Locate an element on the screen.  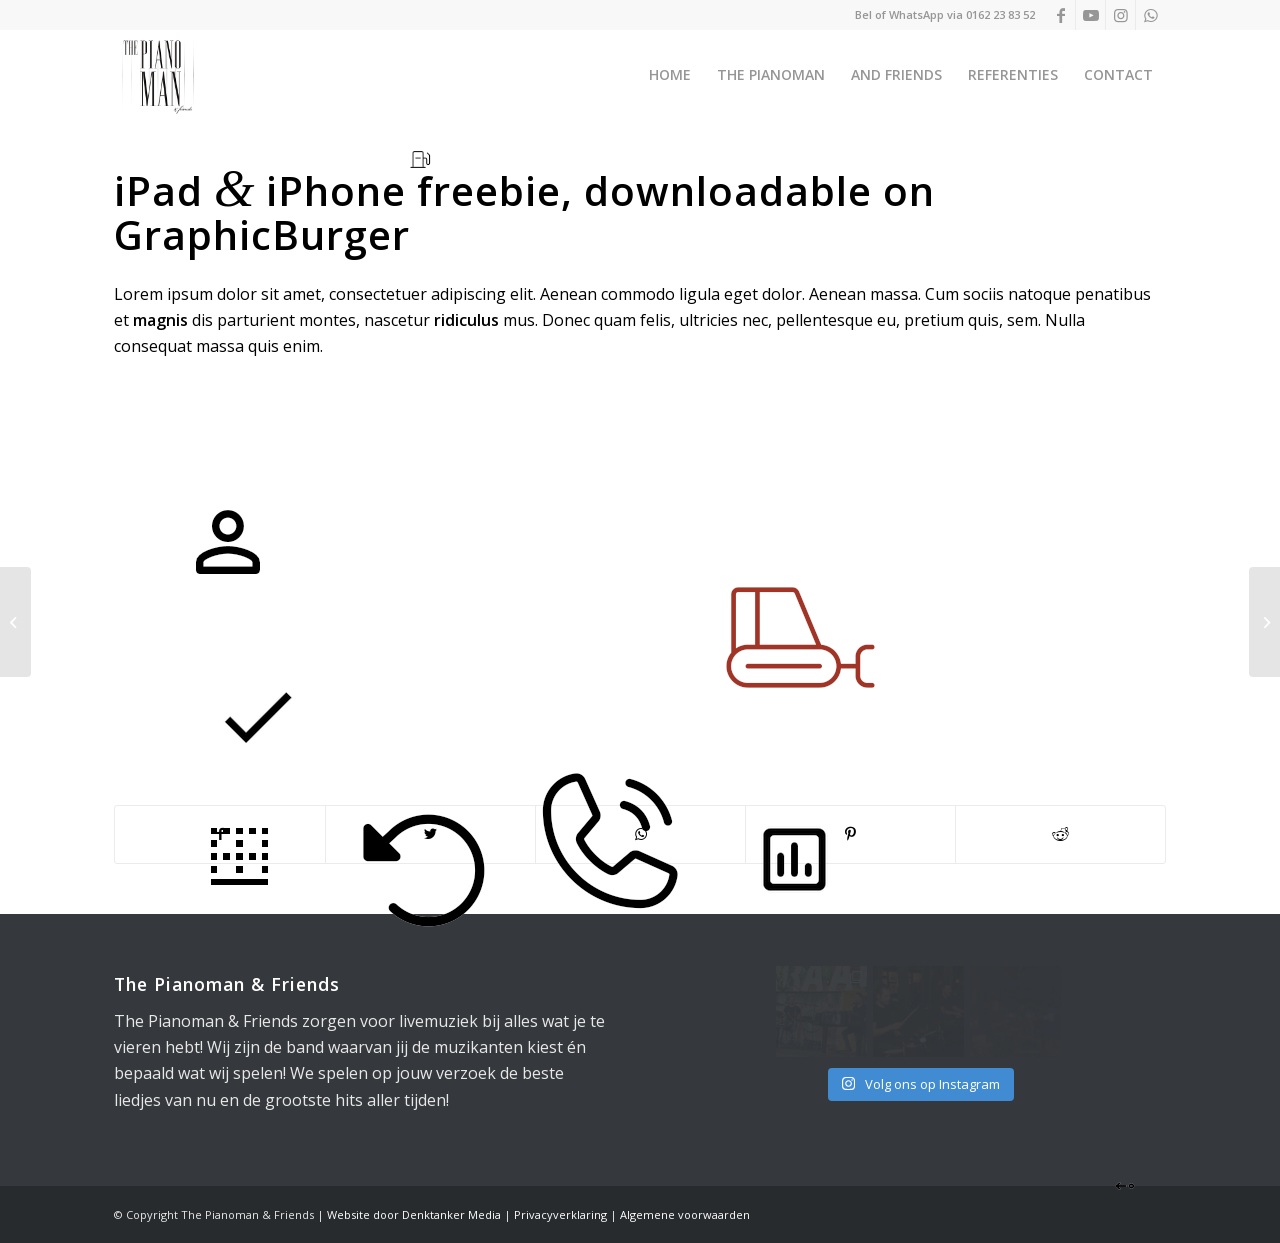
move item to the left is located at coordinates (1125, 1186).